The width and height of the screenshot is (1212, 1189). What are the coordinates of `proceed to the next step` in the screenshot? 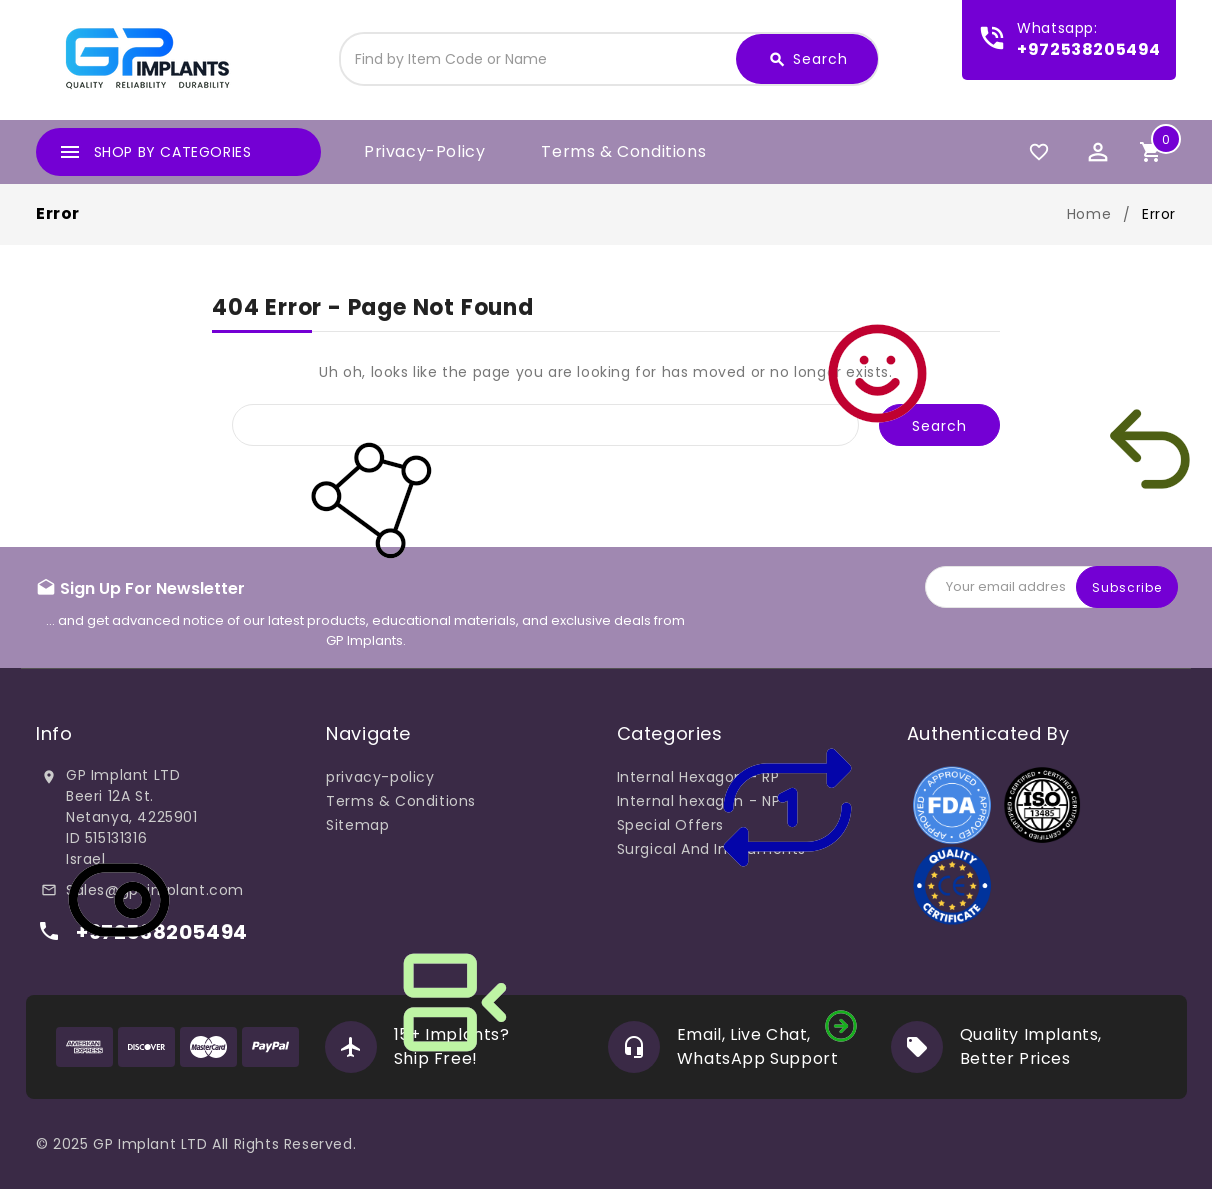 It's located at (841, 1026).